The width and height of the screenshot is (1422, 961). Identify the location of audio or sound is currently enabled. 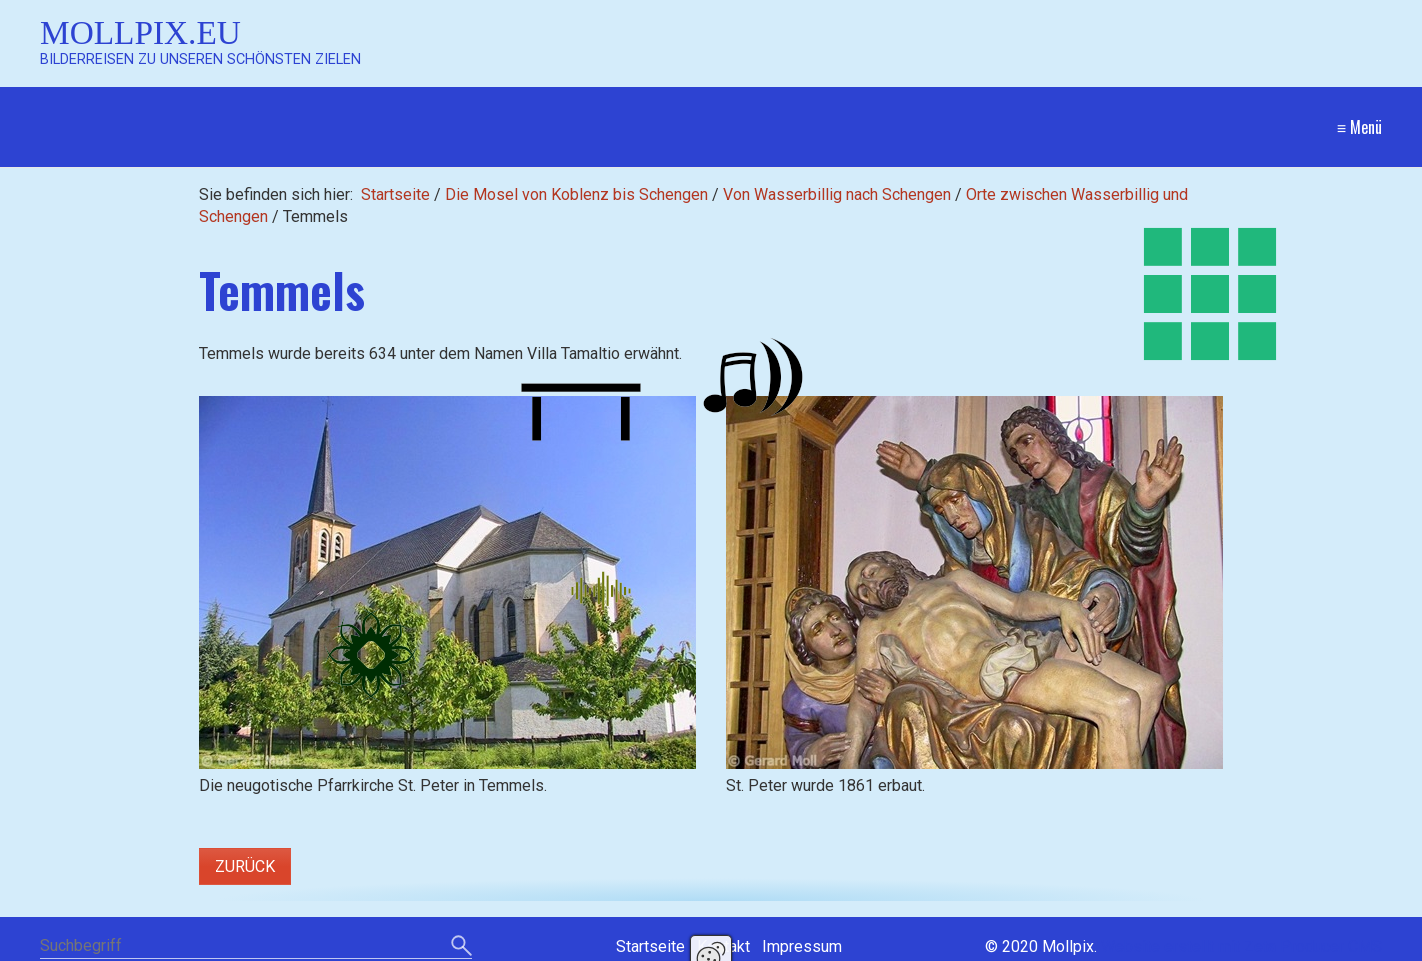
(753, 377).